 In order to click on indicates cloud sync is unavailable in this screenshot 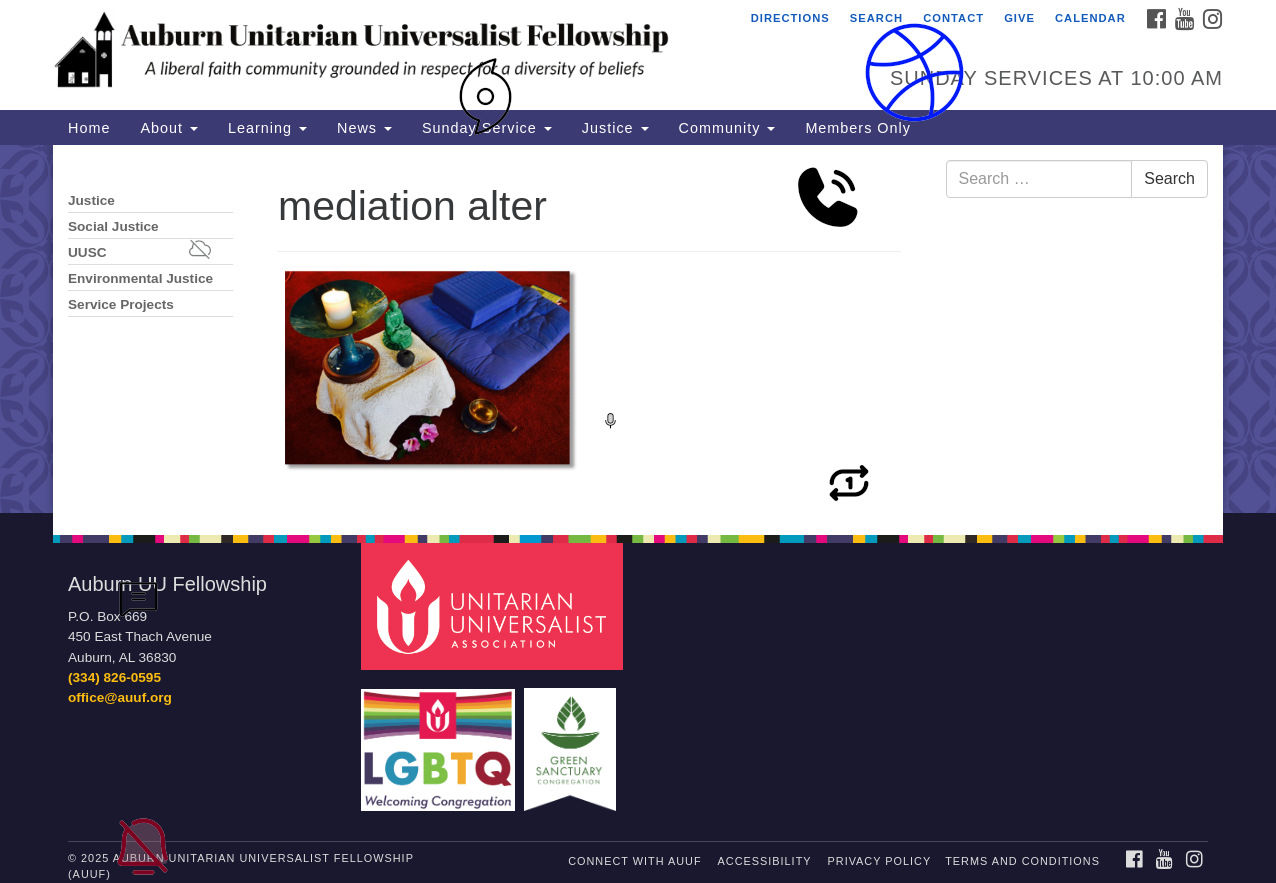, I will do `click(200, 249)`.